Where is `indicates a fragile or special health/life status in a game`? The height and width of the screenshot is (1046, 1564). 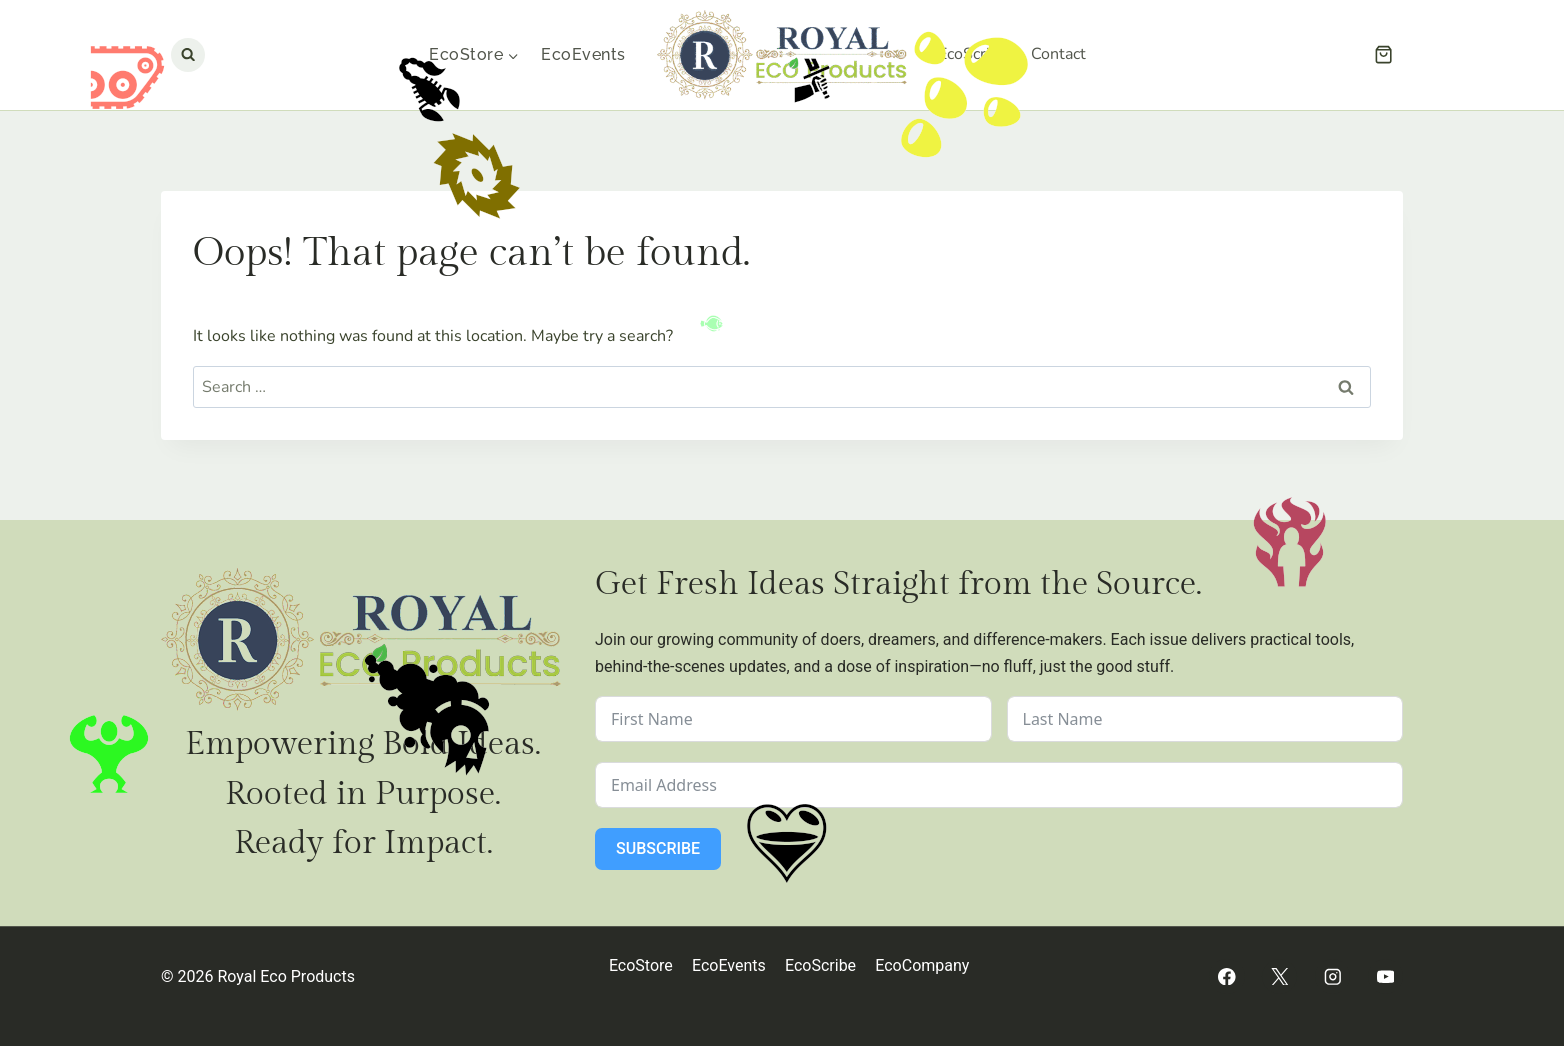 indicates a fragile or special health/life status in a game is located at coordinates (786, 843).